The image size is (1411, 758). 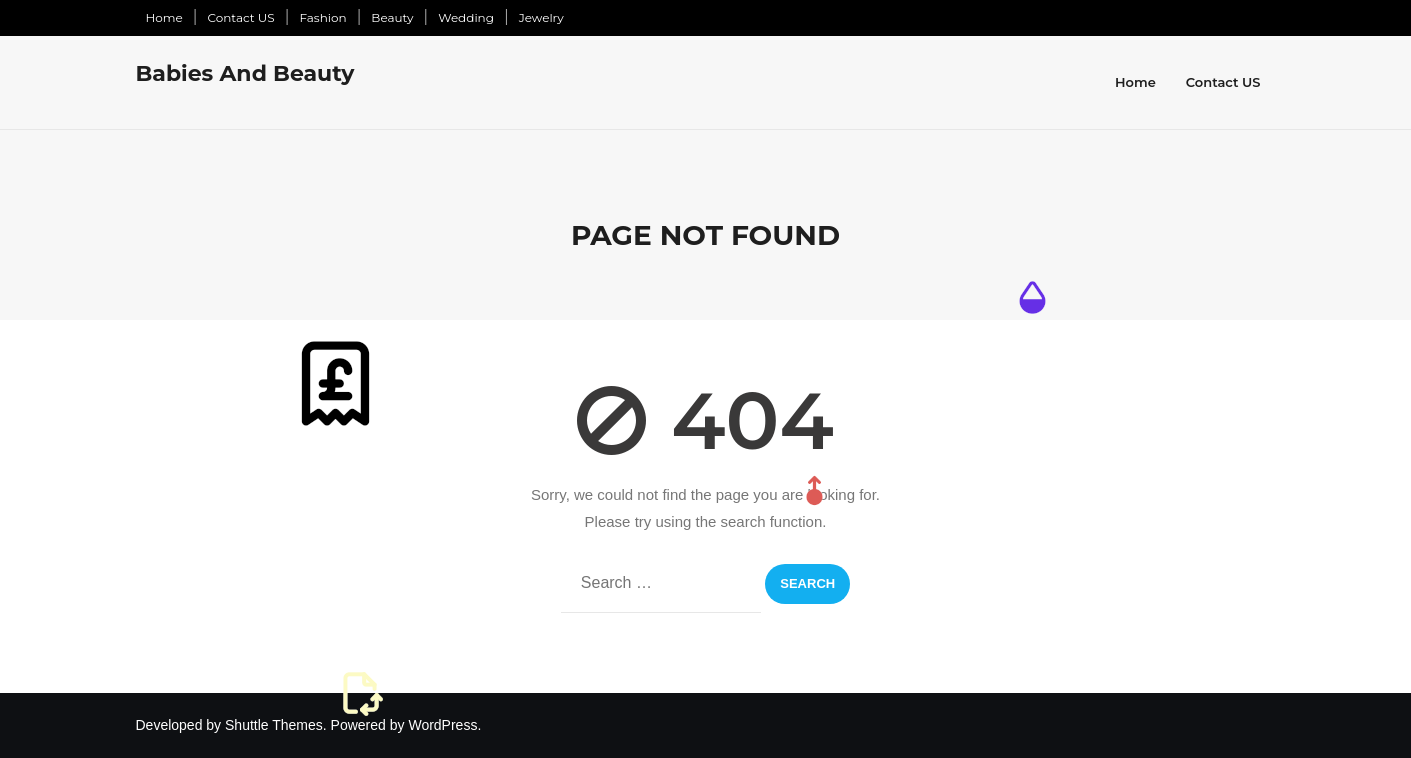 What do you see at coordinates (814, 490) in the screenshot?
I see `swipe up to continue or dismiss` at bounding box center [814, 490].